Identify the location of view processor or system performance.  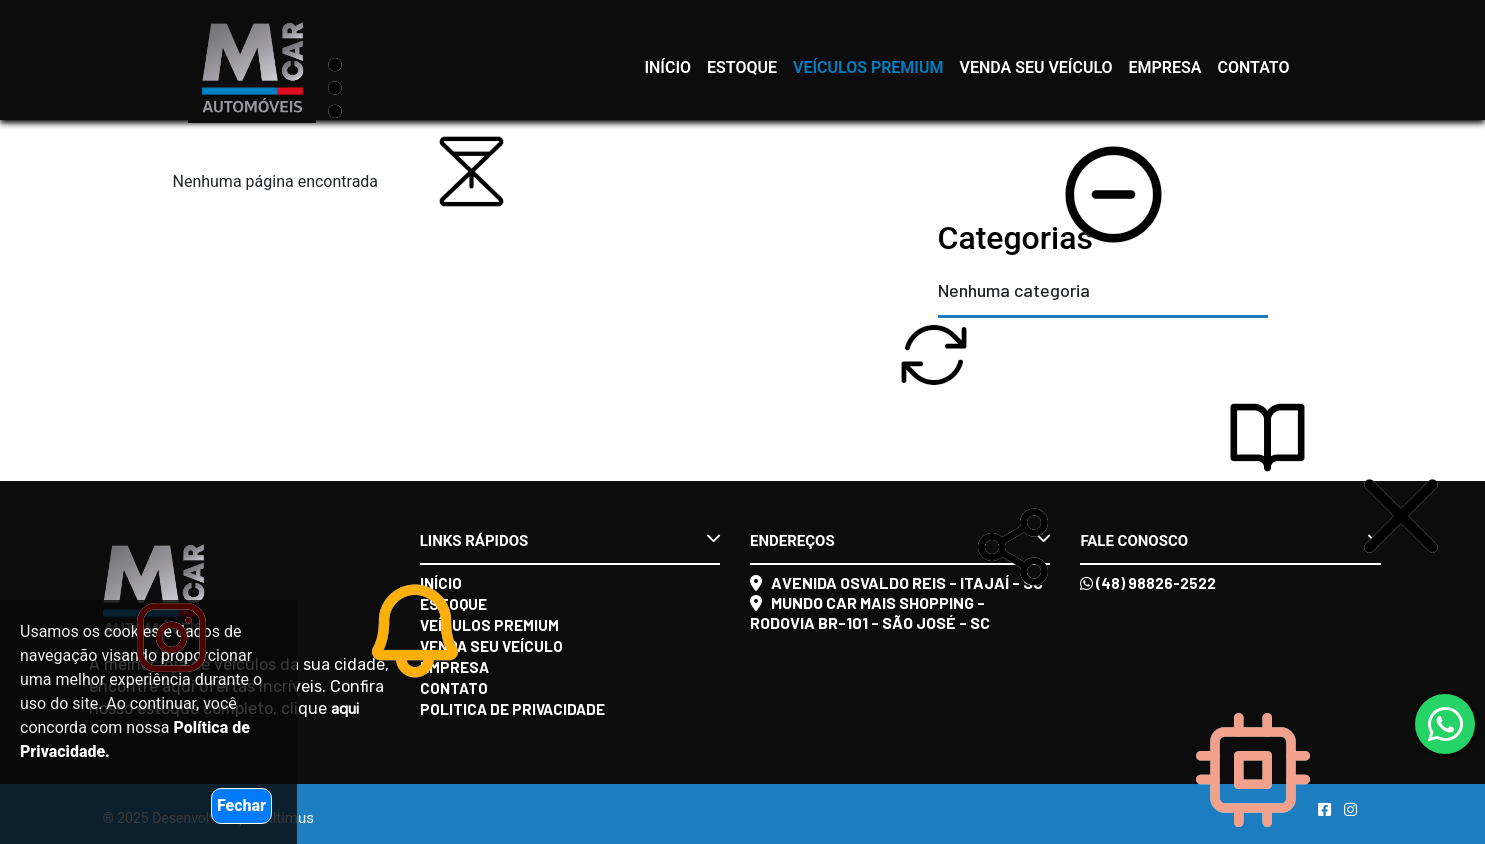
(1253, 770).